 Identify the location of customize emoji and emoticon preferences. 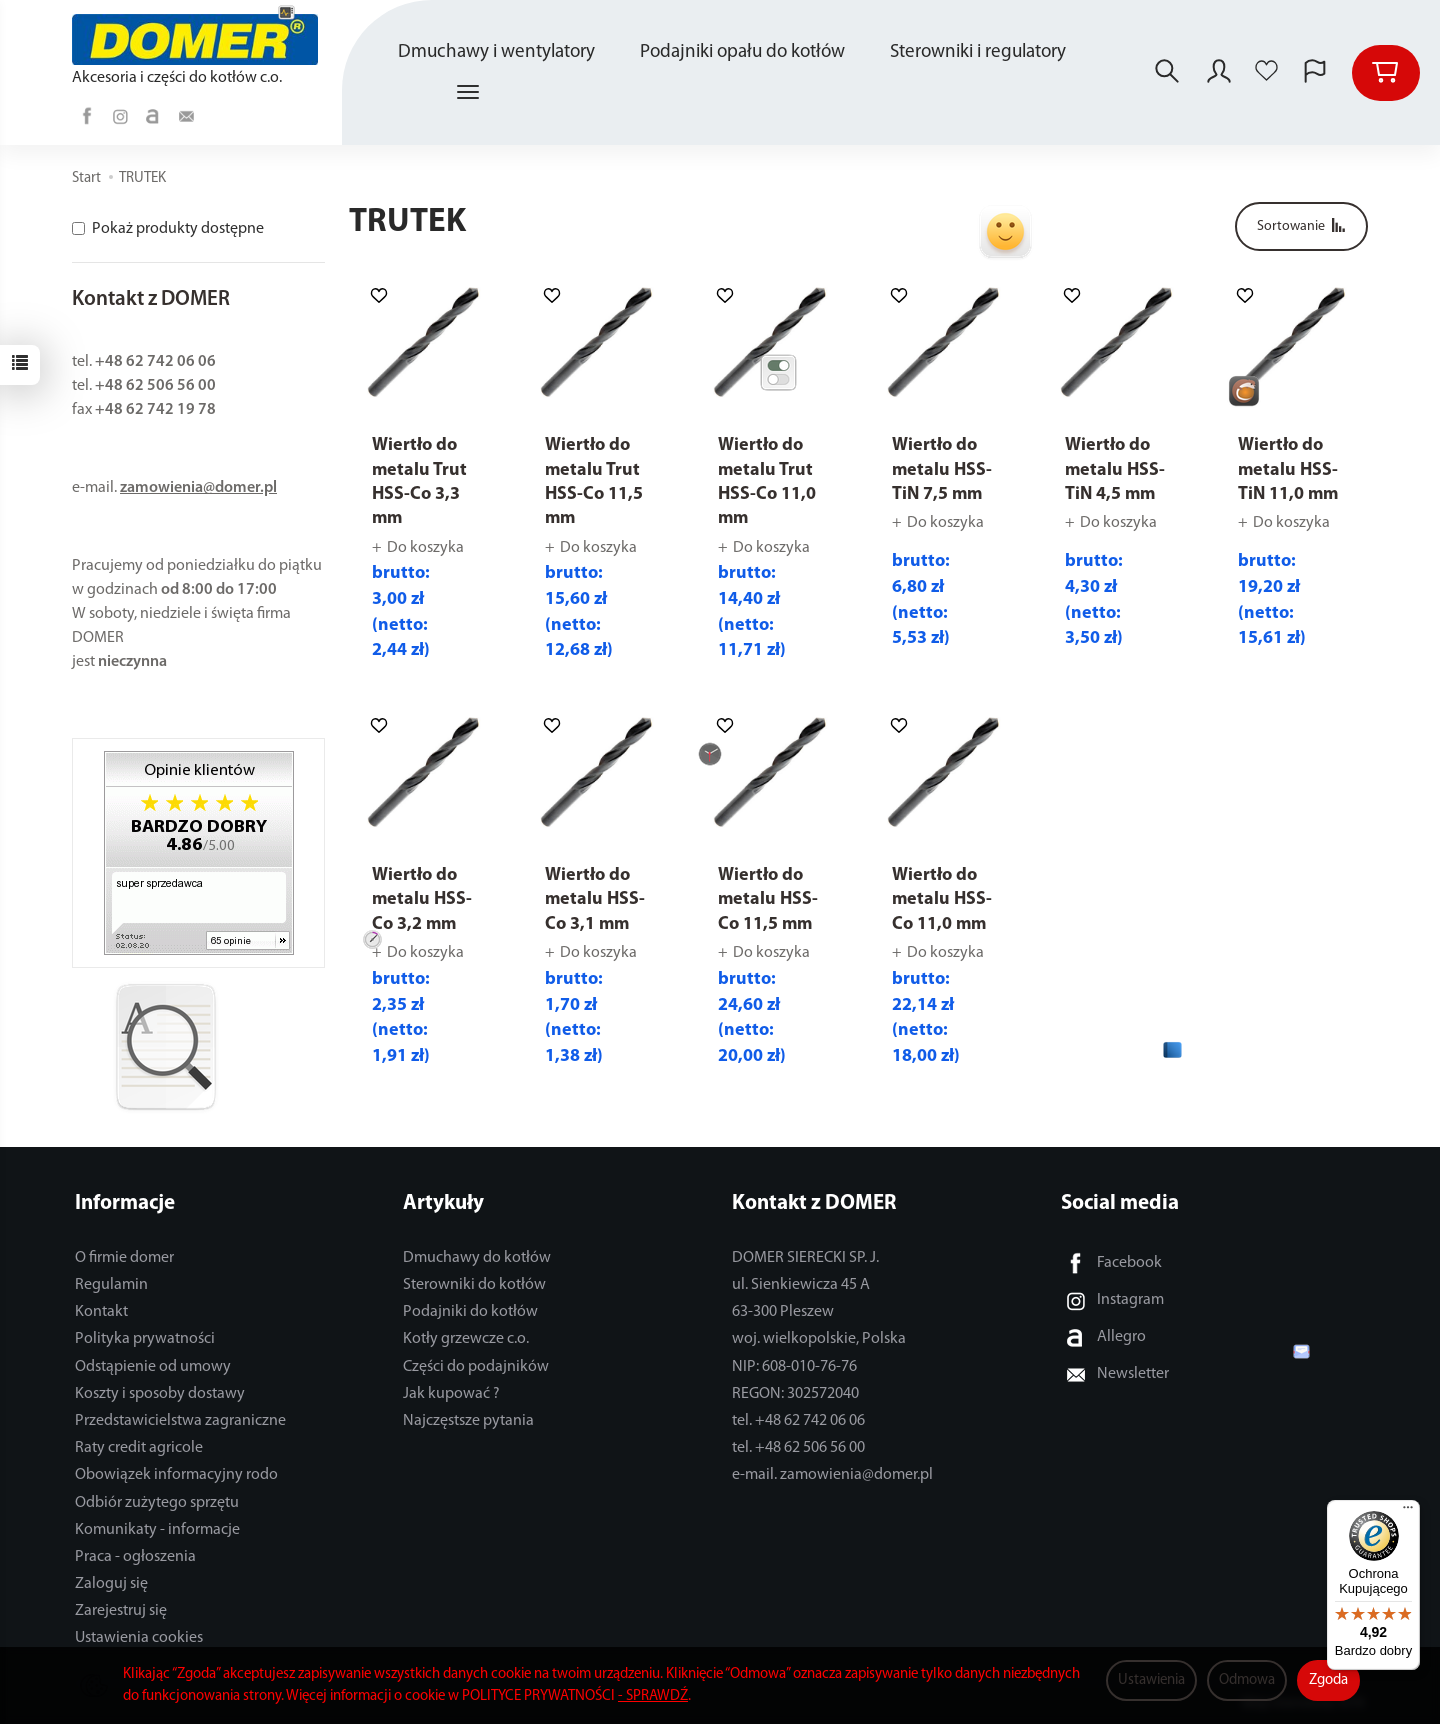
(1005, 231).